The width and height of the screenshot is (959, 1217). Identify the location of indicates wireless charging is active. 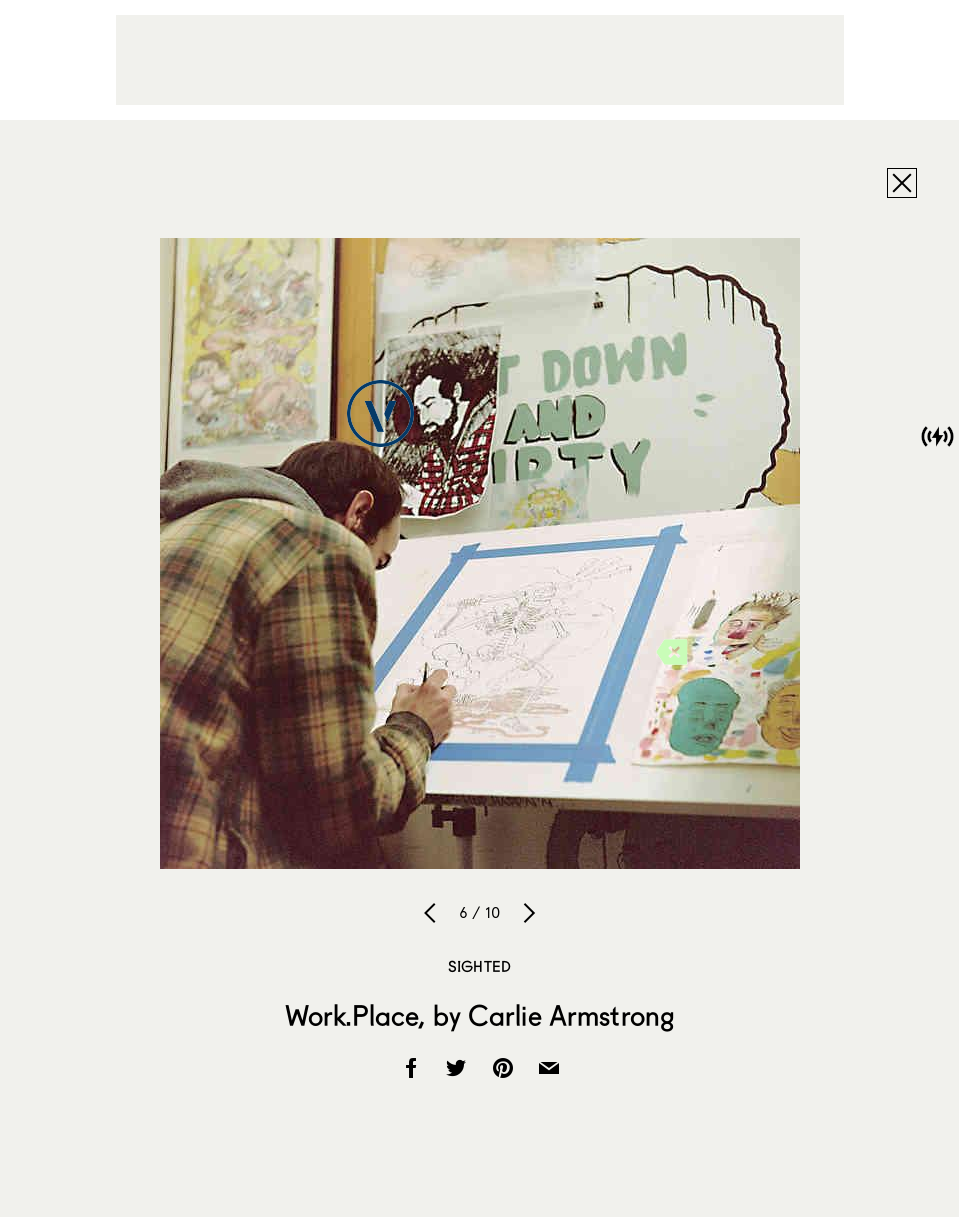
(937, 436).